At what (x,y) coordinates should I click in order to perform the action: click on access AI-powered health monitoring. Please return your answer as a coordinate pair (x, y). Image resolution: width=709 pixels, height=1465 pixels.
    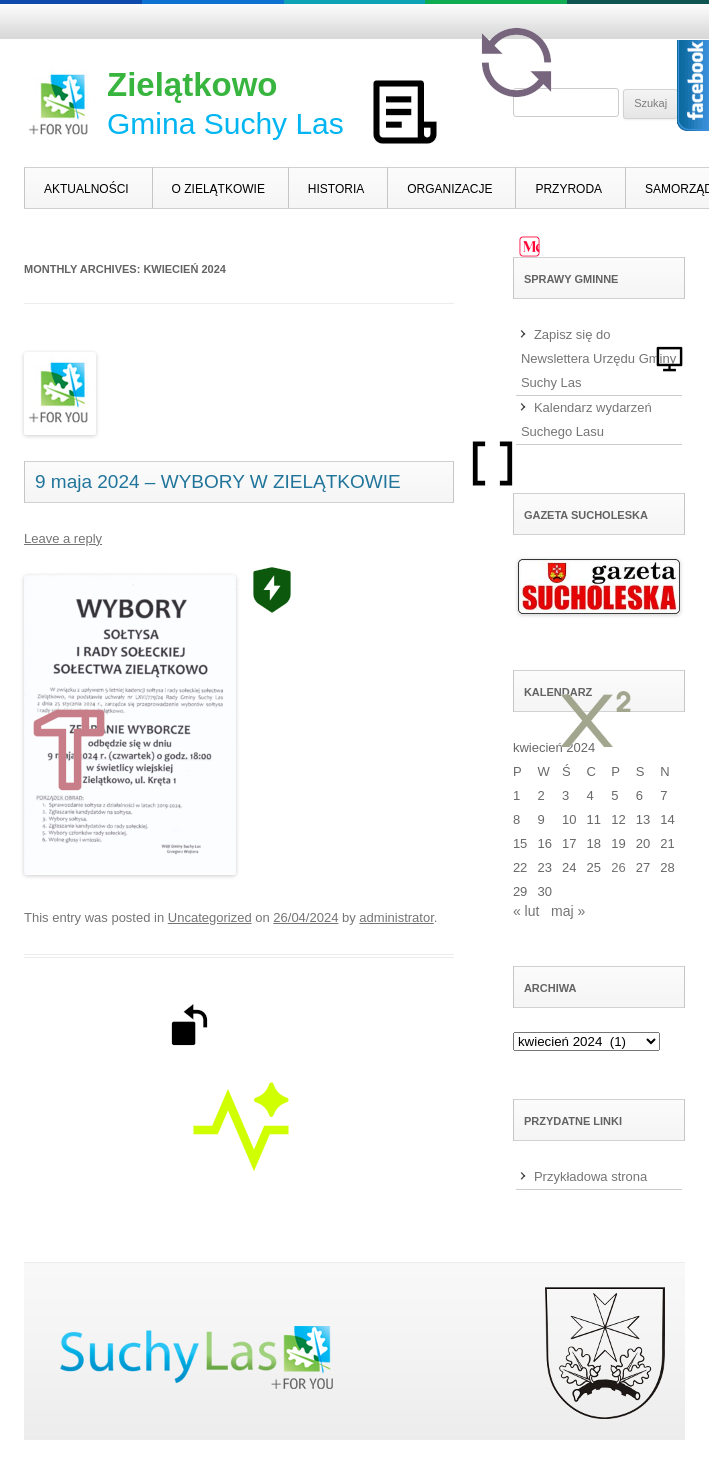
    Looking at the image, I should click on (241, 1130).